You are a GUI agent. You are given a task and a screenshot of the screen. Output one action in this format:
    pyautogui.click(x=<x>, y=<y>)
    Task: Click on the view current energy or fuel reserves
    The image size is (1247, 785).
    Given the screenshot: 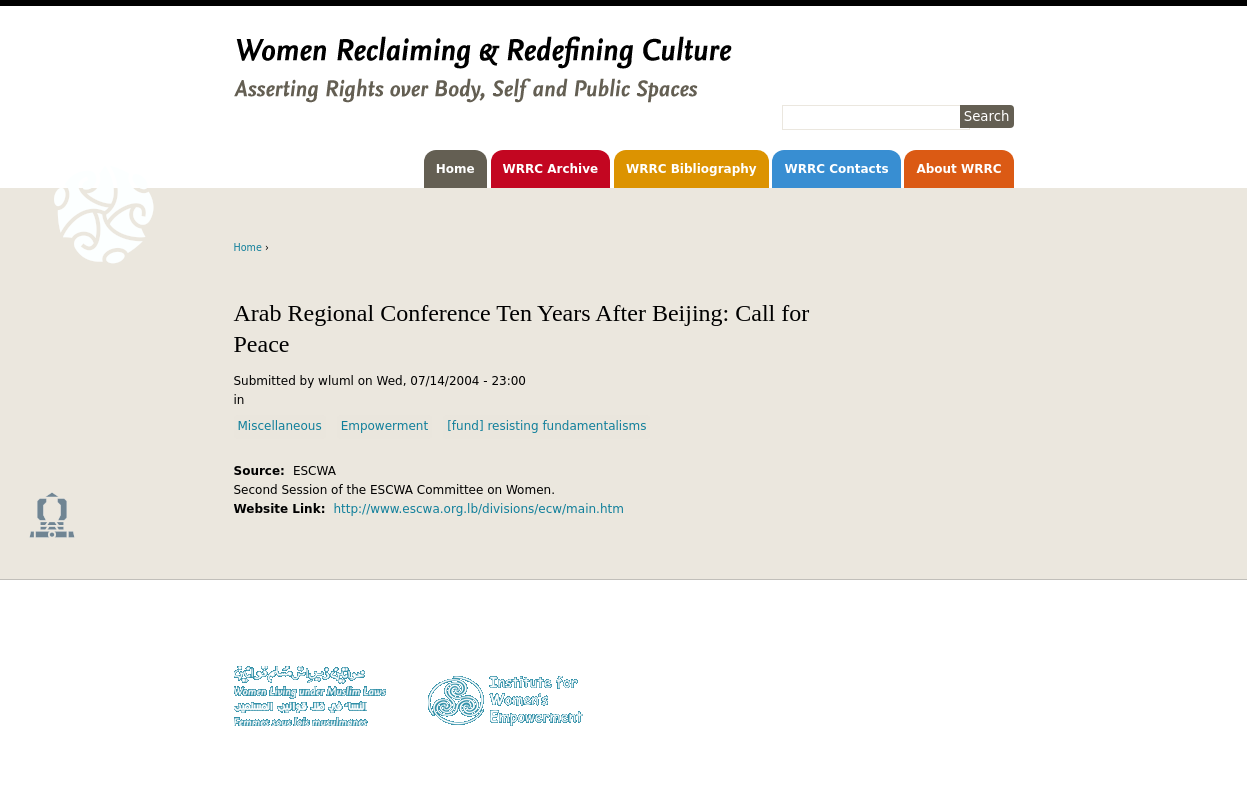 What is the action you would take?
    pyautogui.click(x=52, y=515)
    